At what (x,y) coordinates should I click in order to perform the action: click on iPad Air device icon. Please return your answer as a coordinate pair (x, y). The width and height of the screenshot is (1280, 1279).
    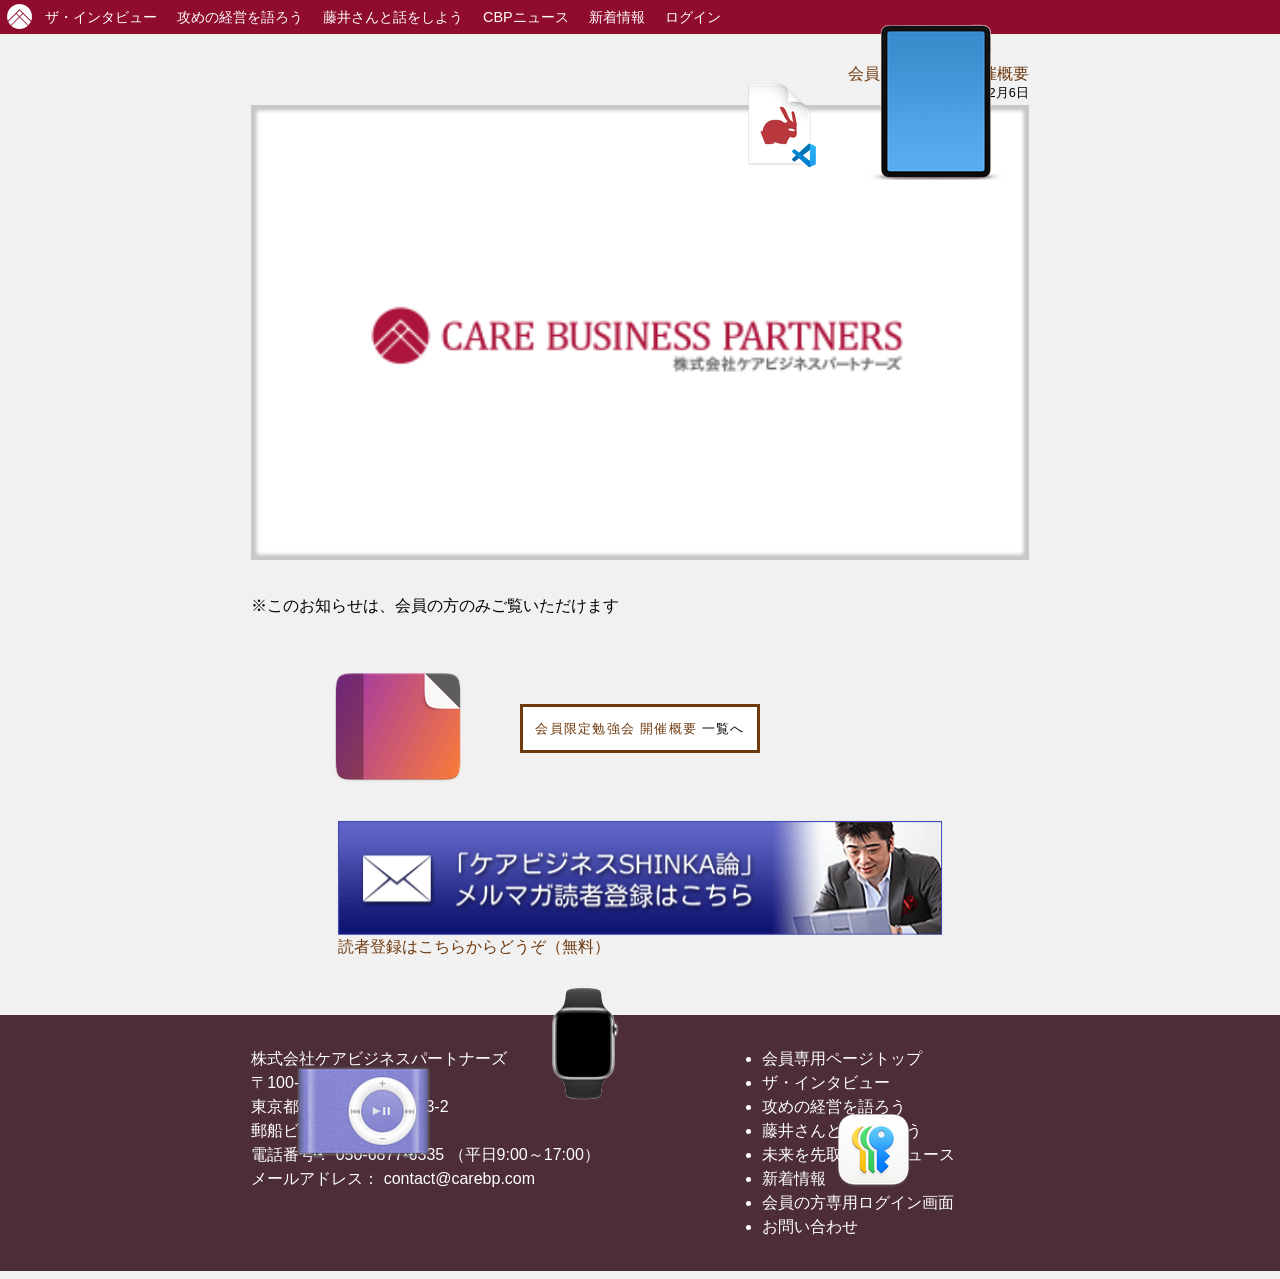
    Looking at the image, I should click on (936, 103).